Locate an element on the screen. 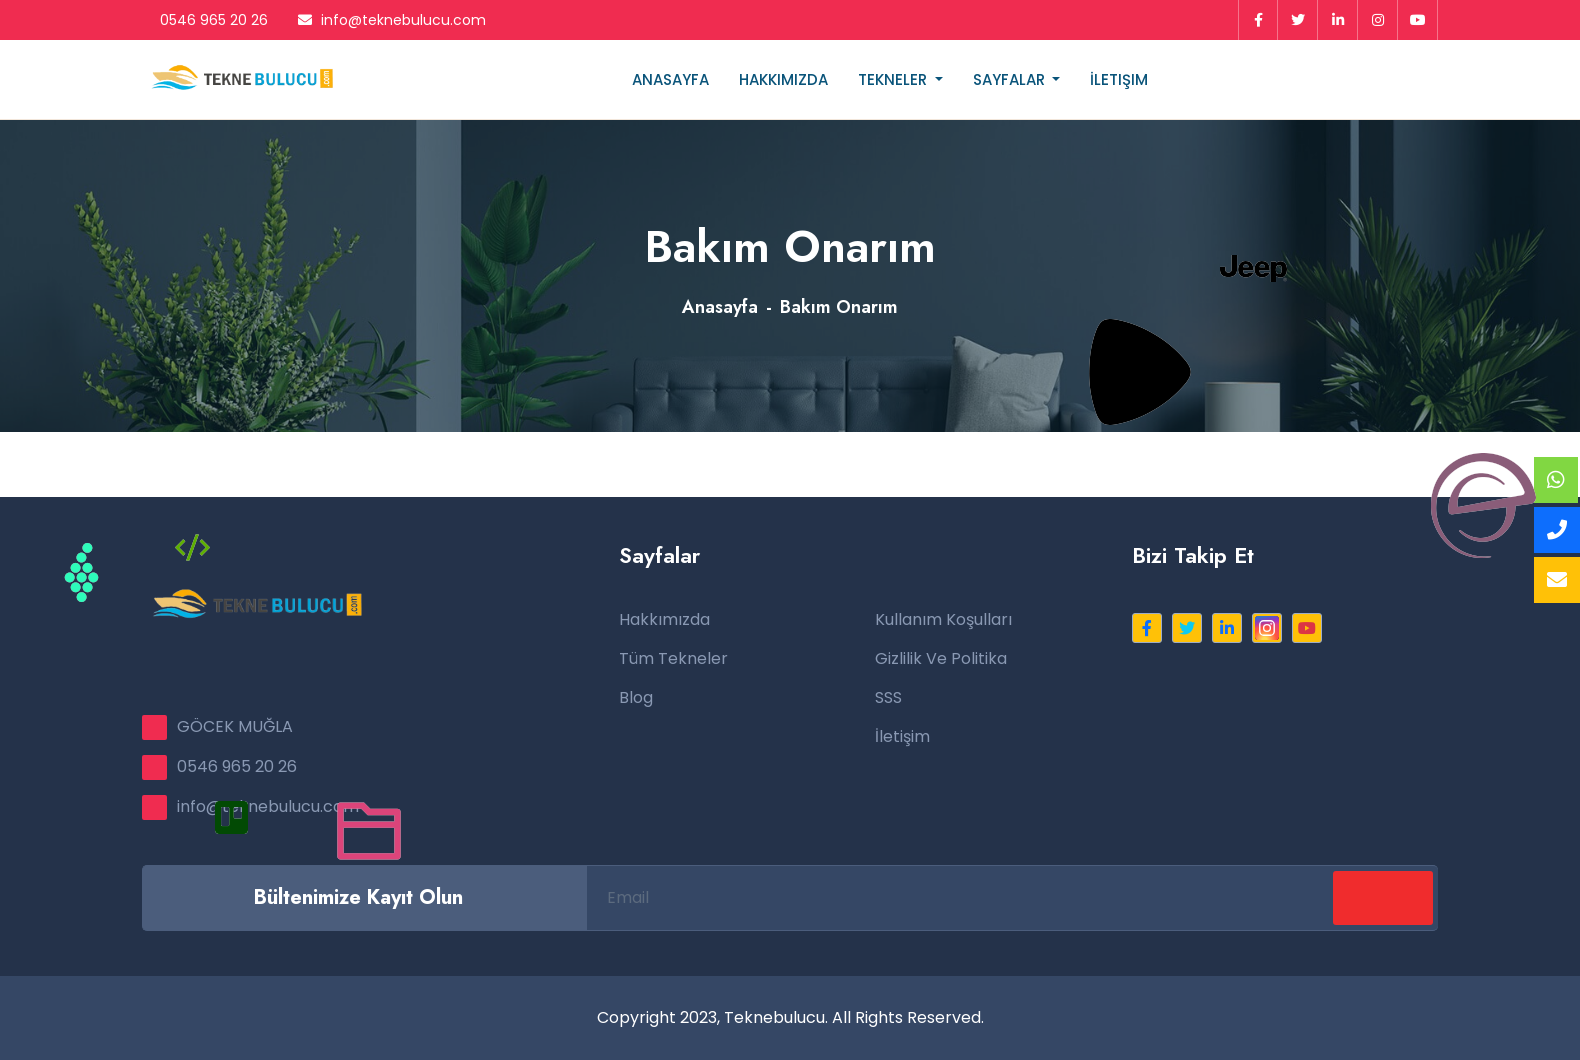 This screenshot has height=1060, width=1580. open folder to view files is located at coordinates (369, 831).